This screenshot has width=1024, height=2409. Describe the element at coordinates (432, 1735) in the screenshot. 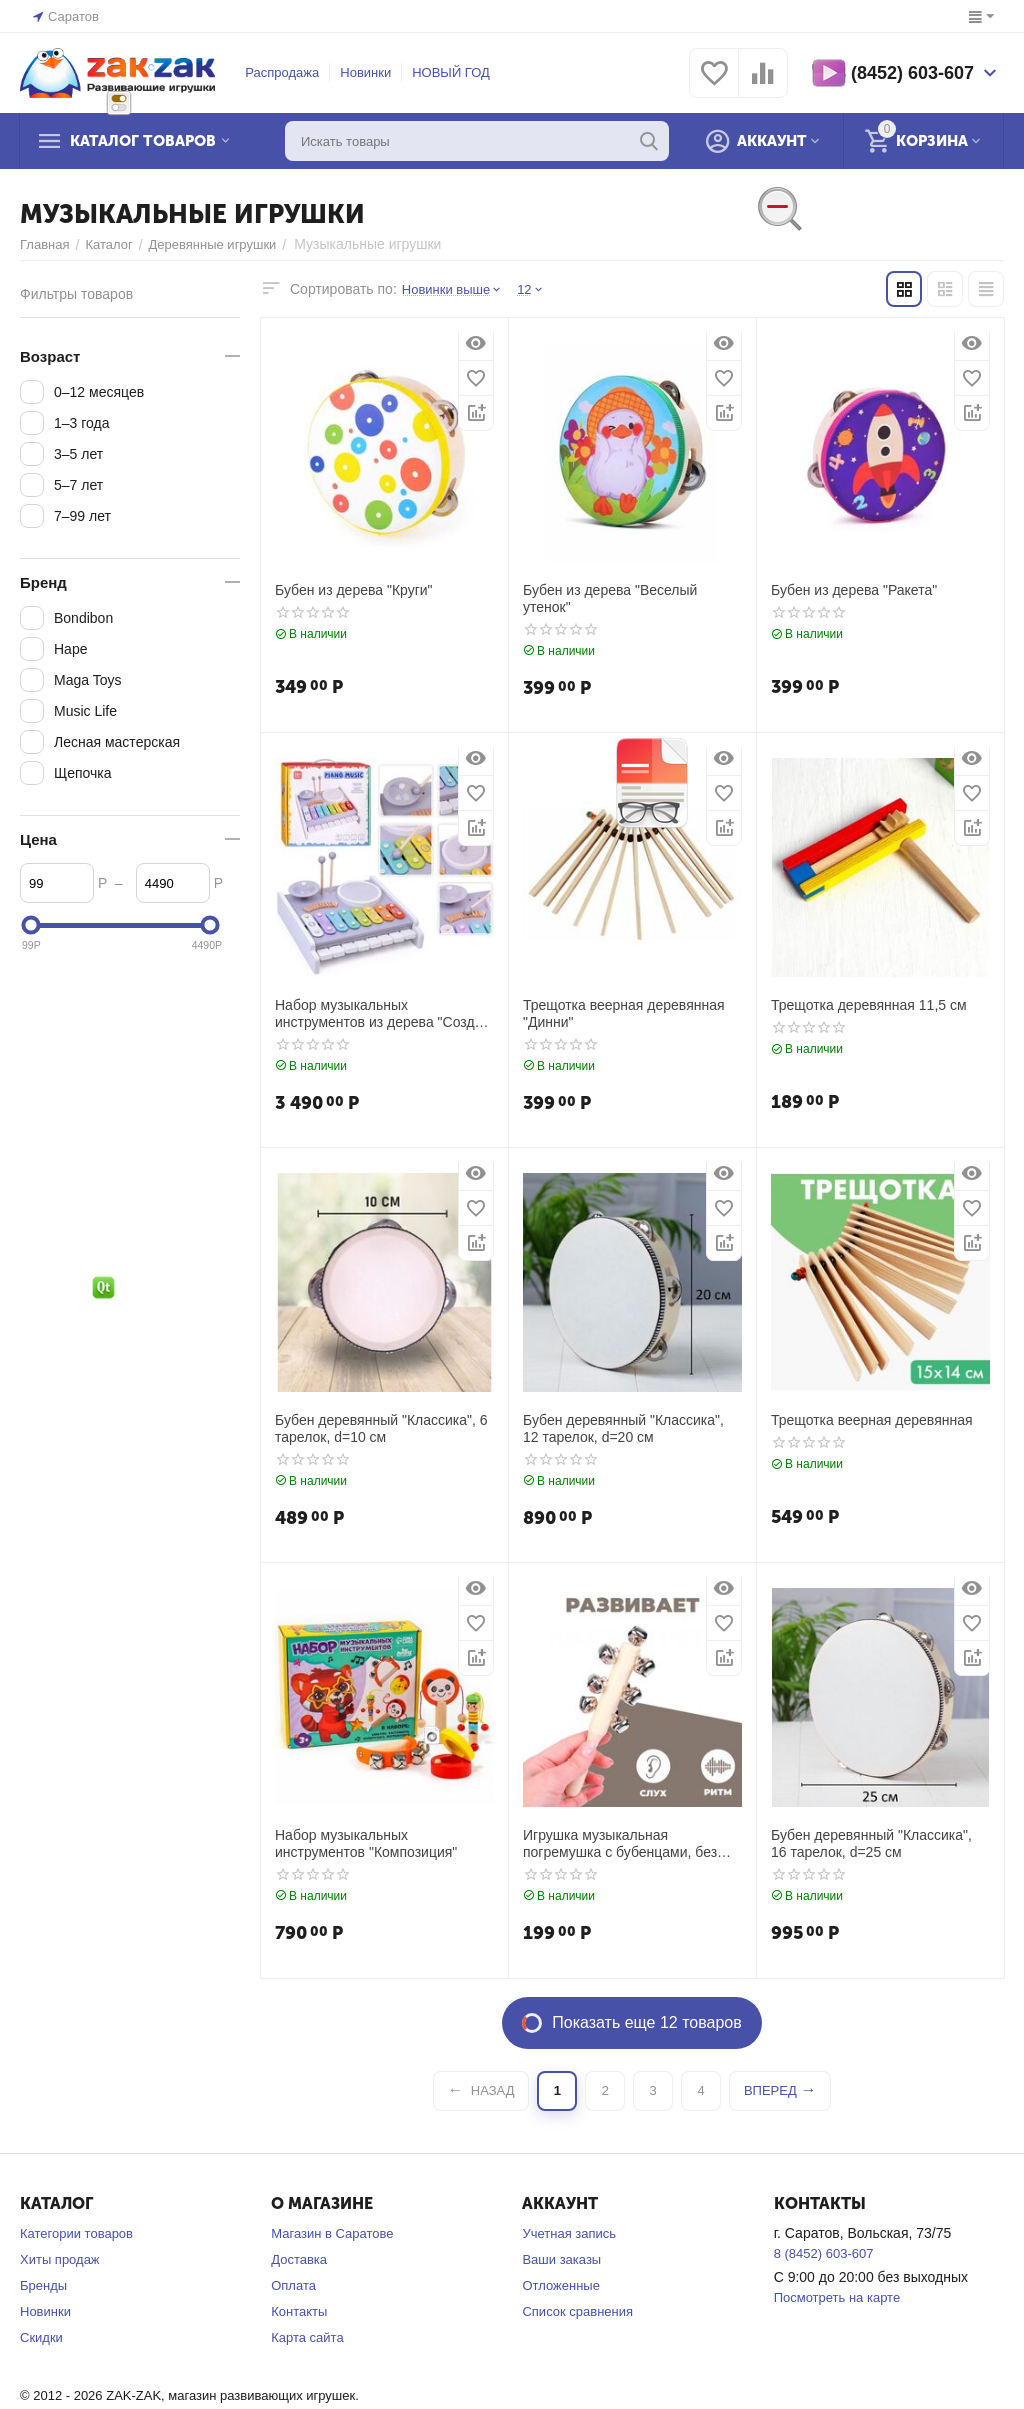

I see `indicates a JSON file type` at that location.